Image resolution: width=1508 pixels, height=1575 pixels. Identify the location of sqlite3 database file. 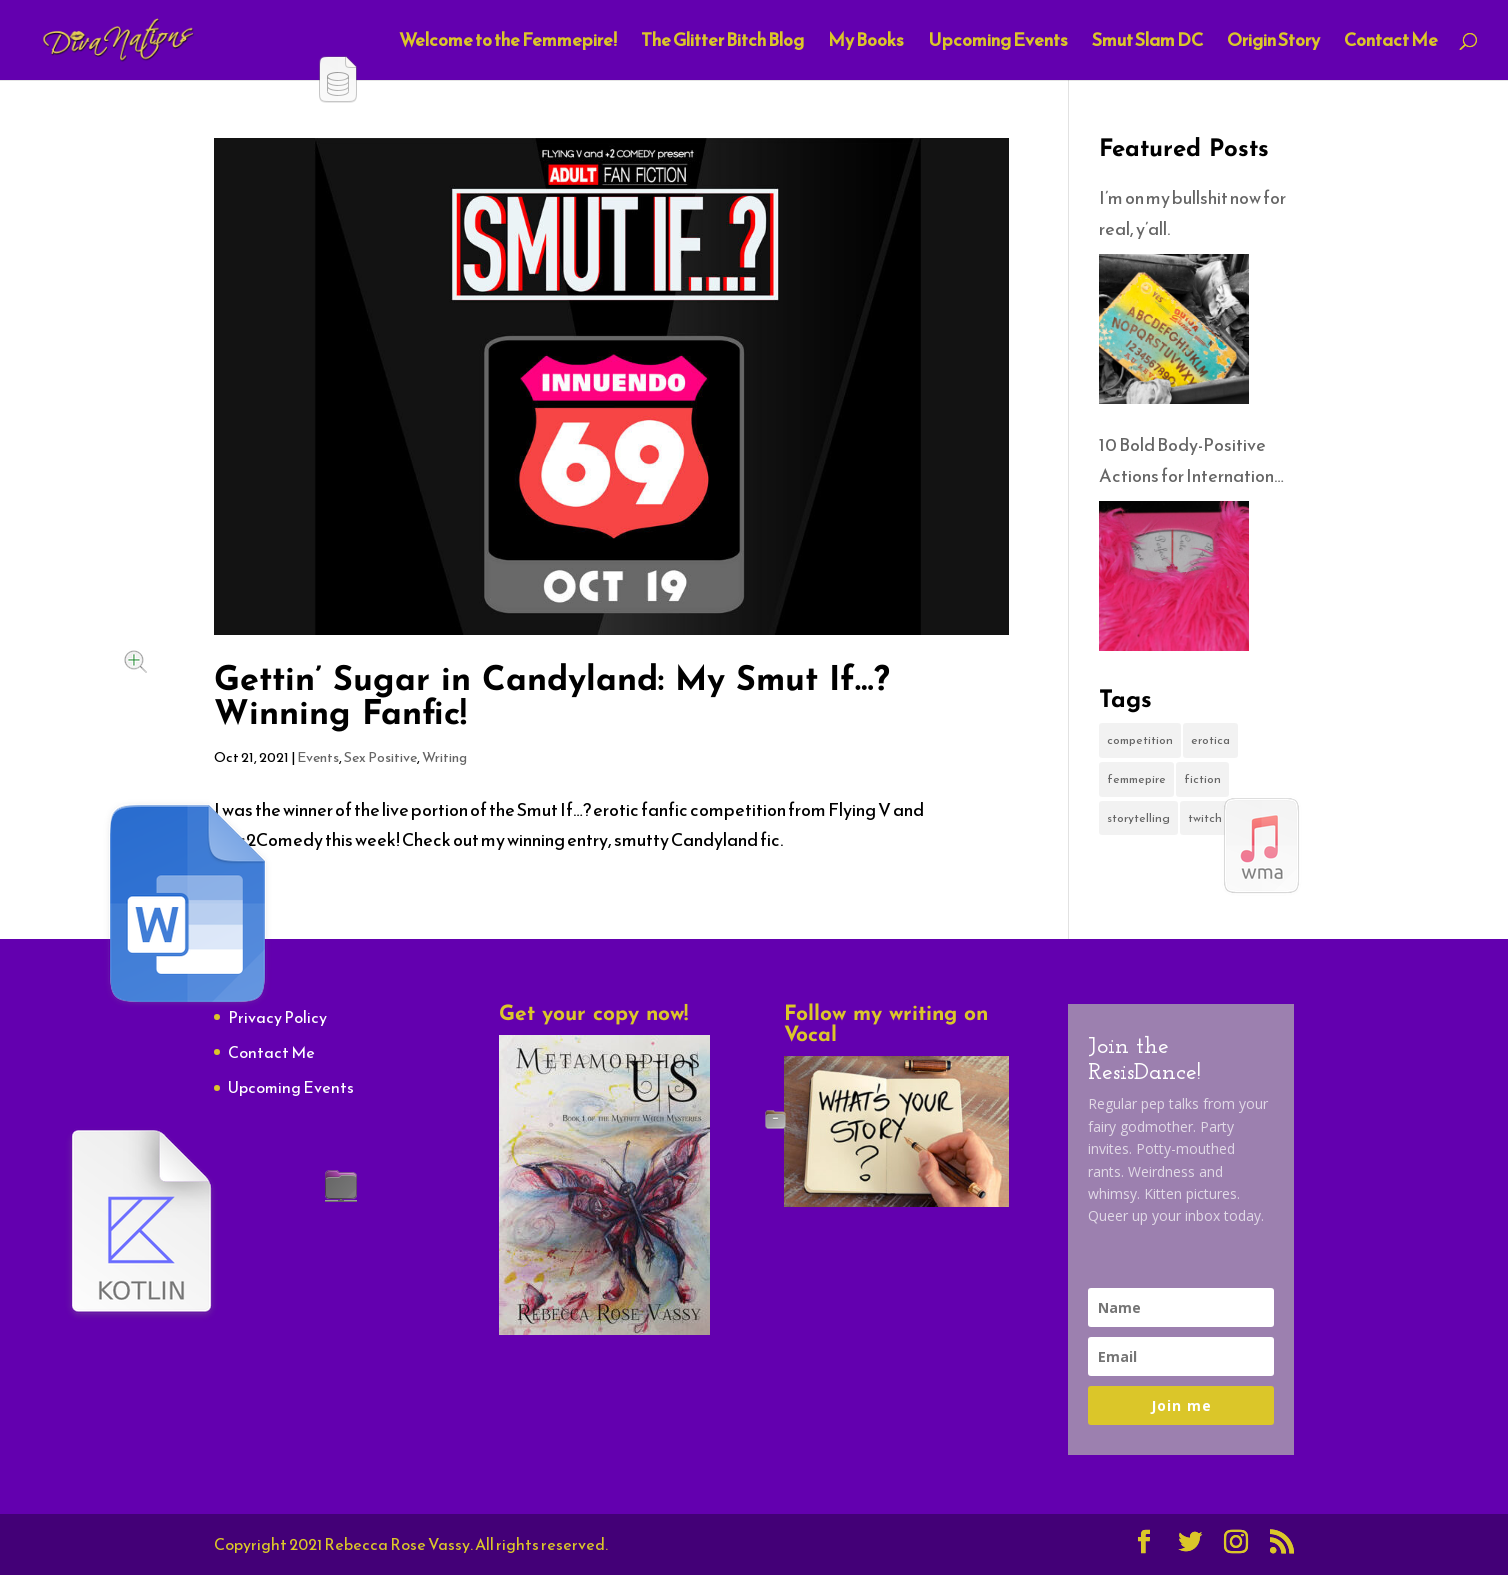
(338, 79).